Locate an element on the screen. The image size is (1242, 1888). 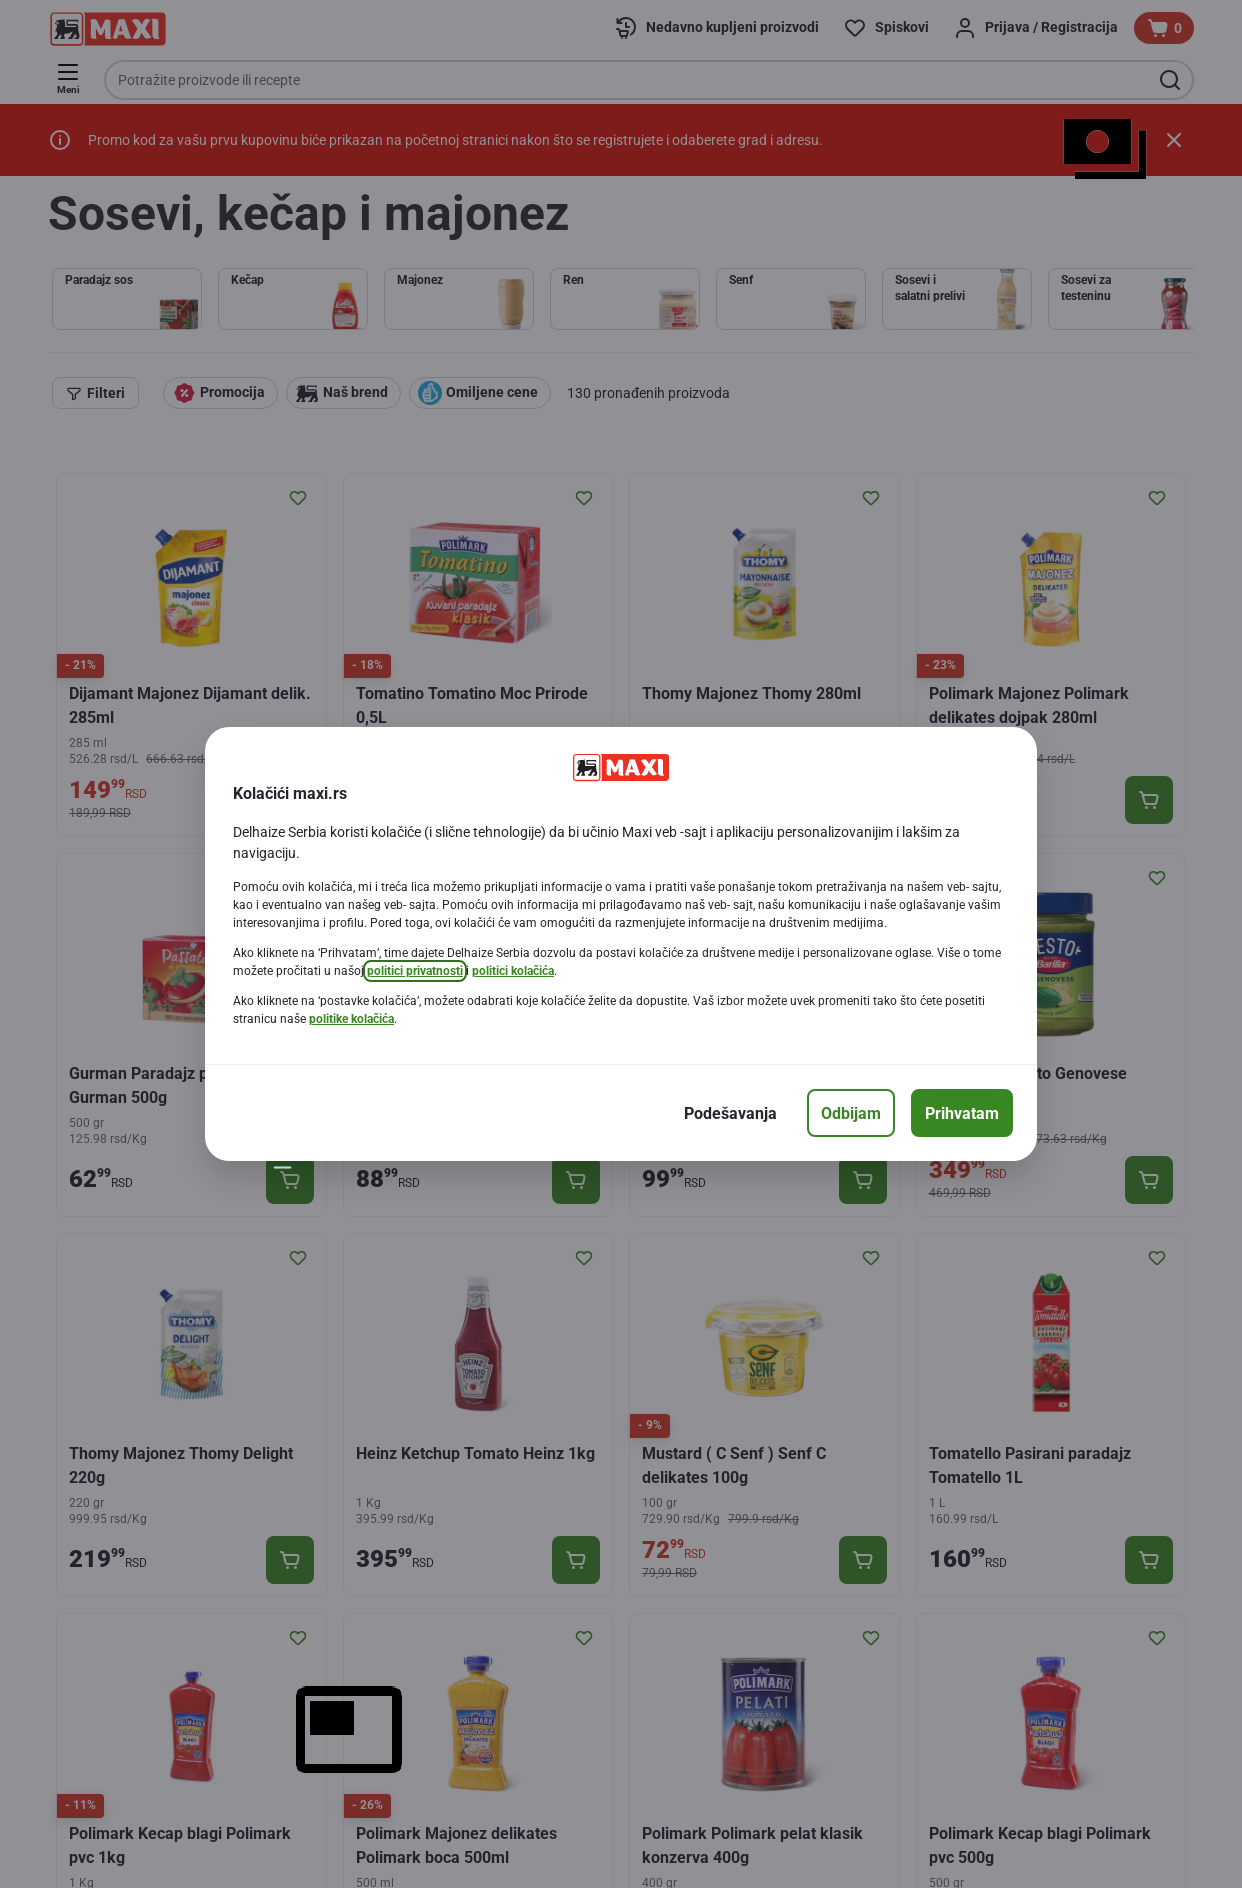
access payment methods is located at coordinates (1105, 149).